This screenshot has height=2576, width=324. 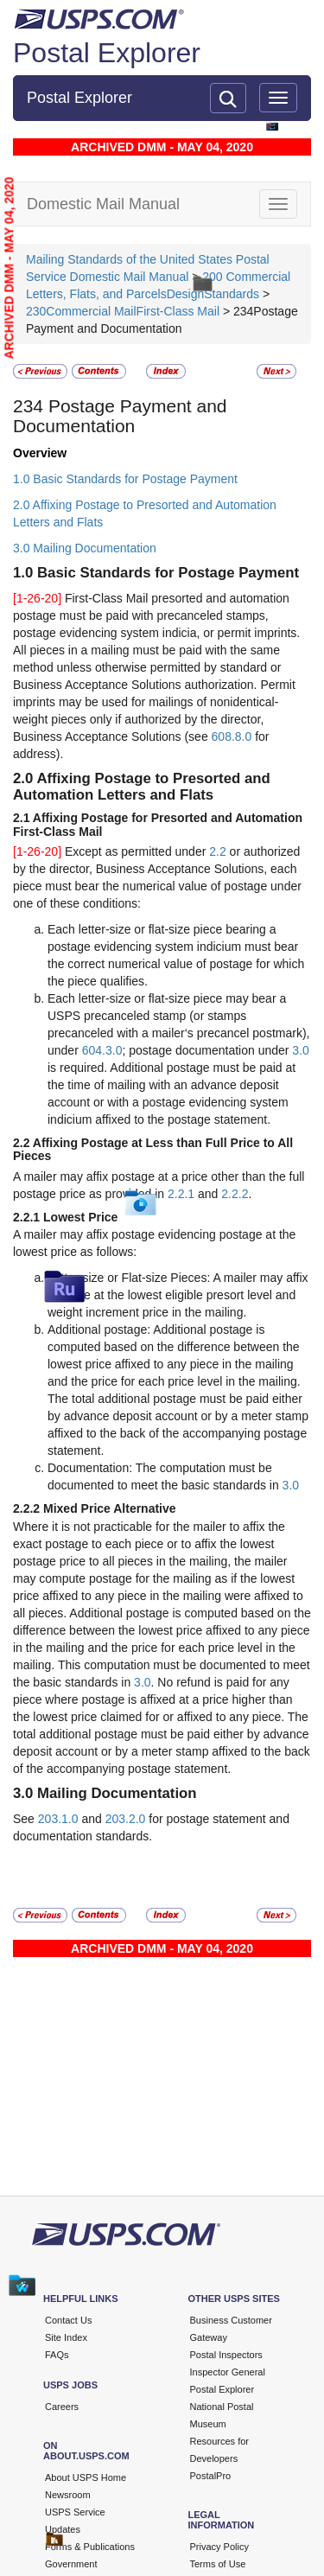 What do you see at coordinates (54, 2540) in the screenshot?
I see `open your calibre ebook library folder` at bounding box center [54, 2540].